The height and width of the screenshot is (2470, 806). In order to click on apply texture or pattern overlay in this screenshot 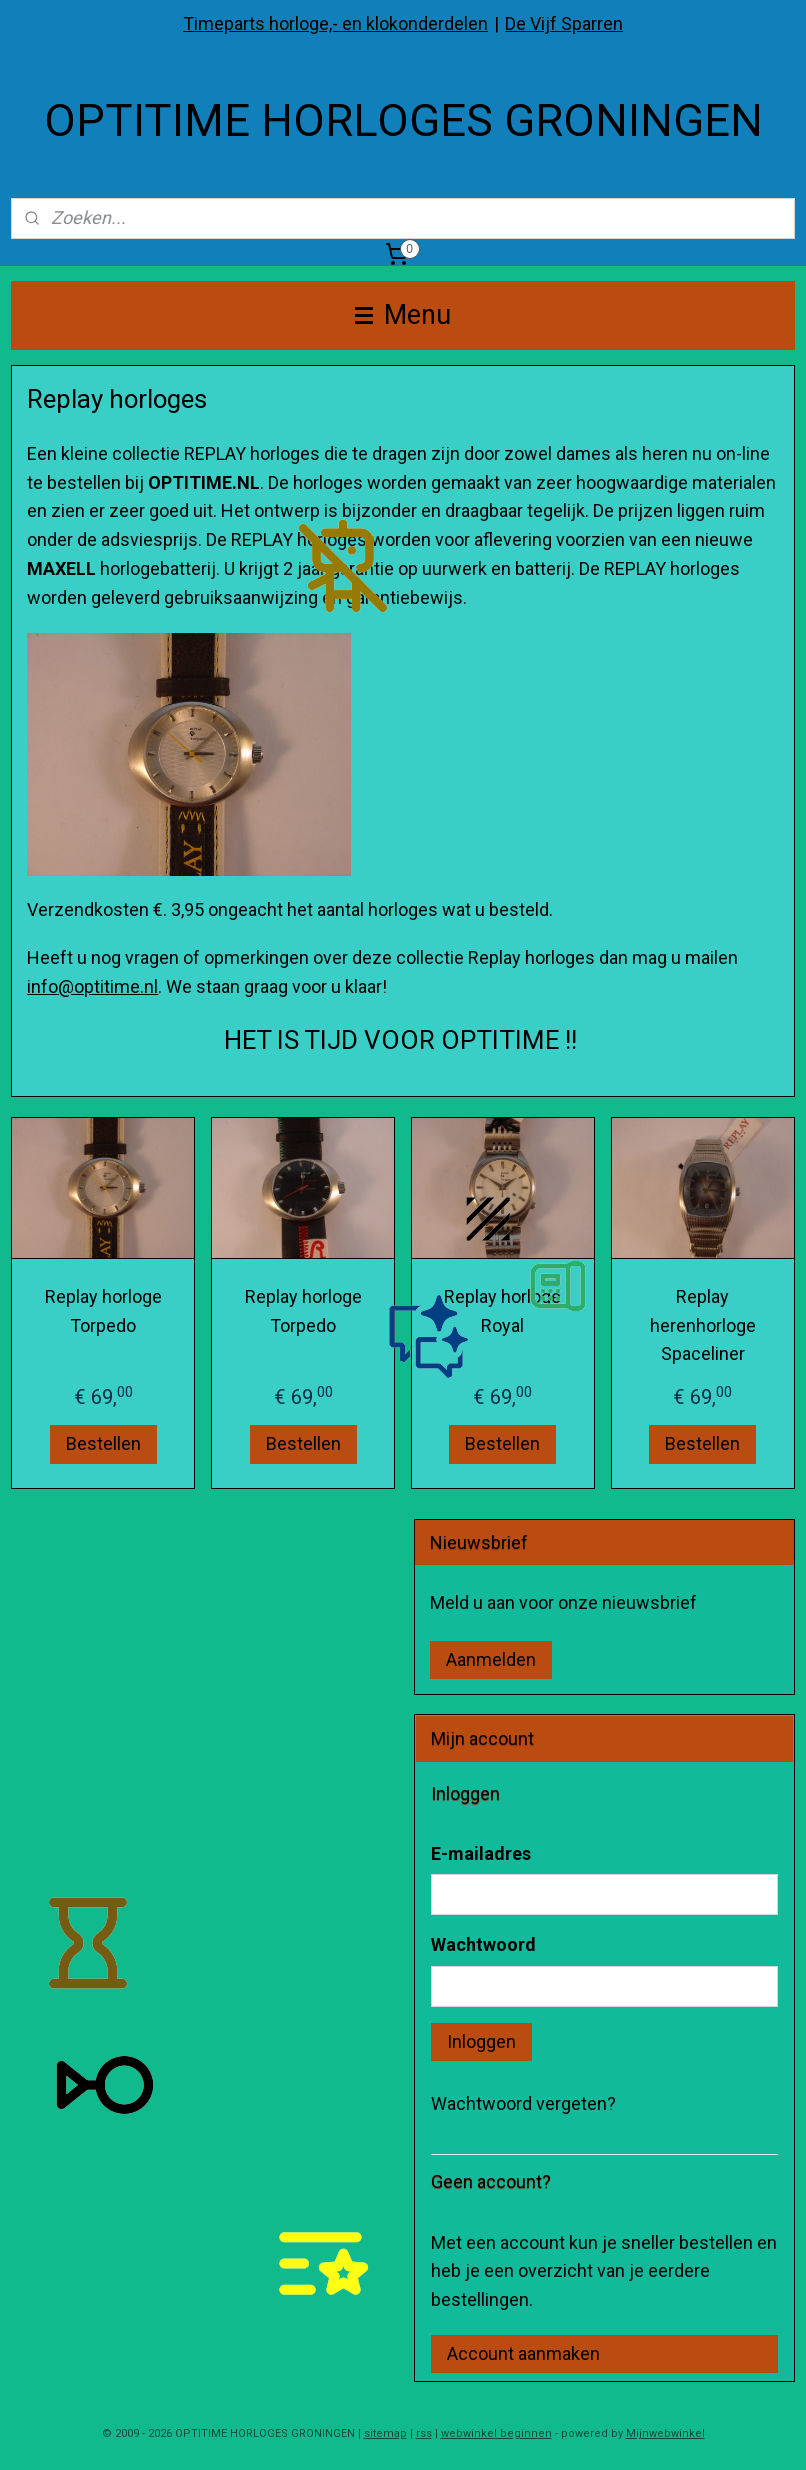, I will do `click(488, 1219)`.